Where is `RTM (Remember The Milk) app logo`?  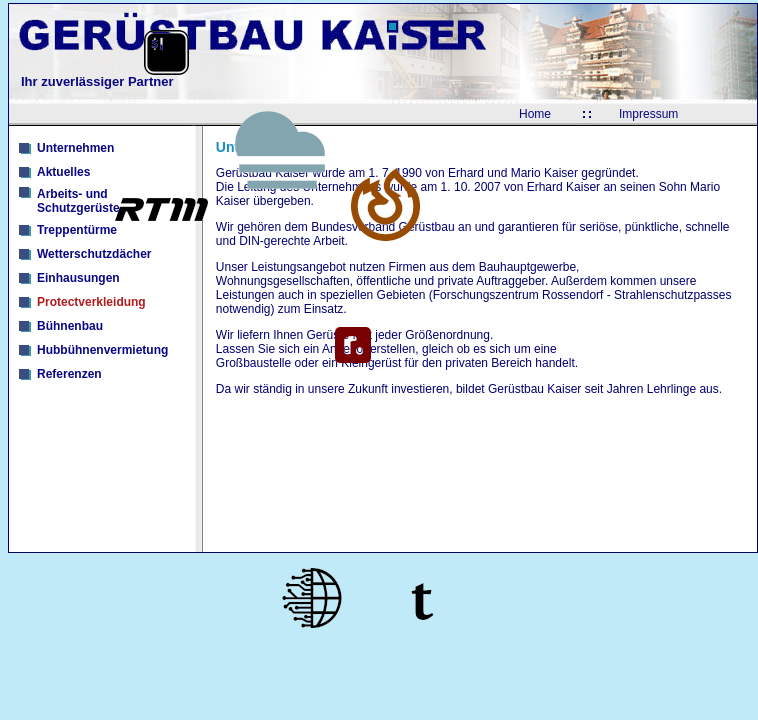
RTM (Remember The Milk) app logo is located at coordinates (161, 209).